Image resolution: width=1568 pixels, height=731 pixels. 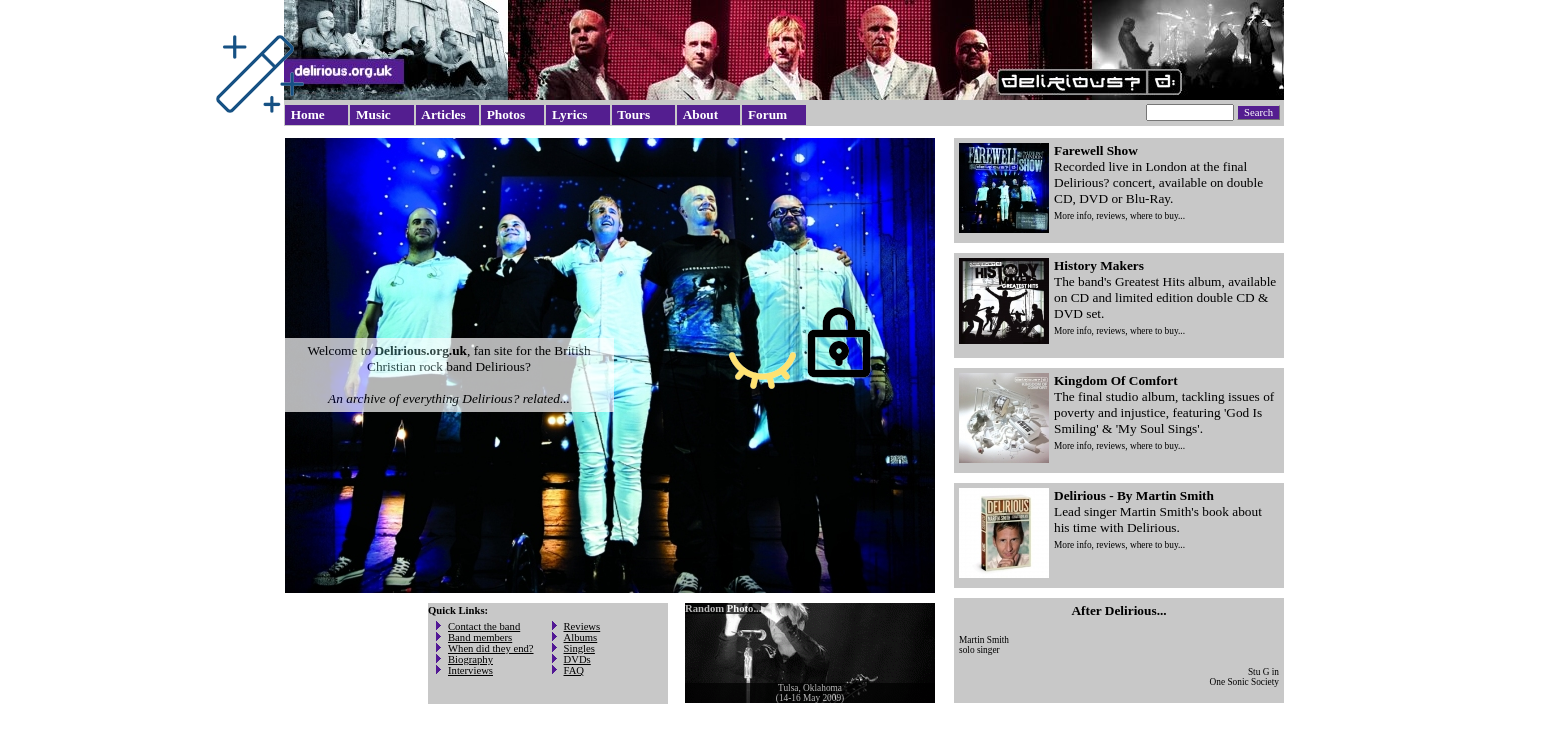 What do you see at coordinates (839, 346) in the screenshot?
I see `access security or password settings` at bounding box center [839, 346].